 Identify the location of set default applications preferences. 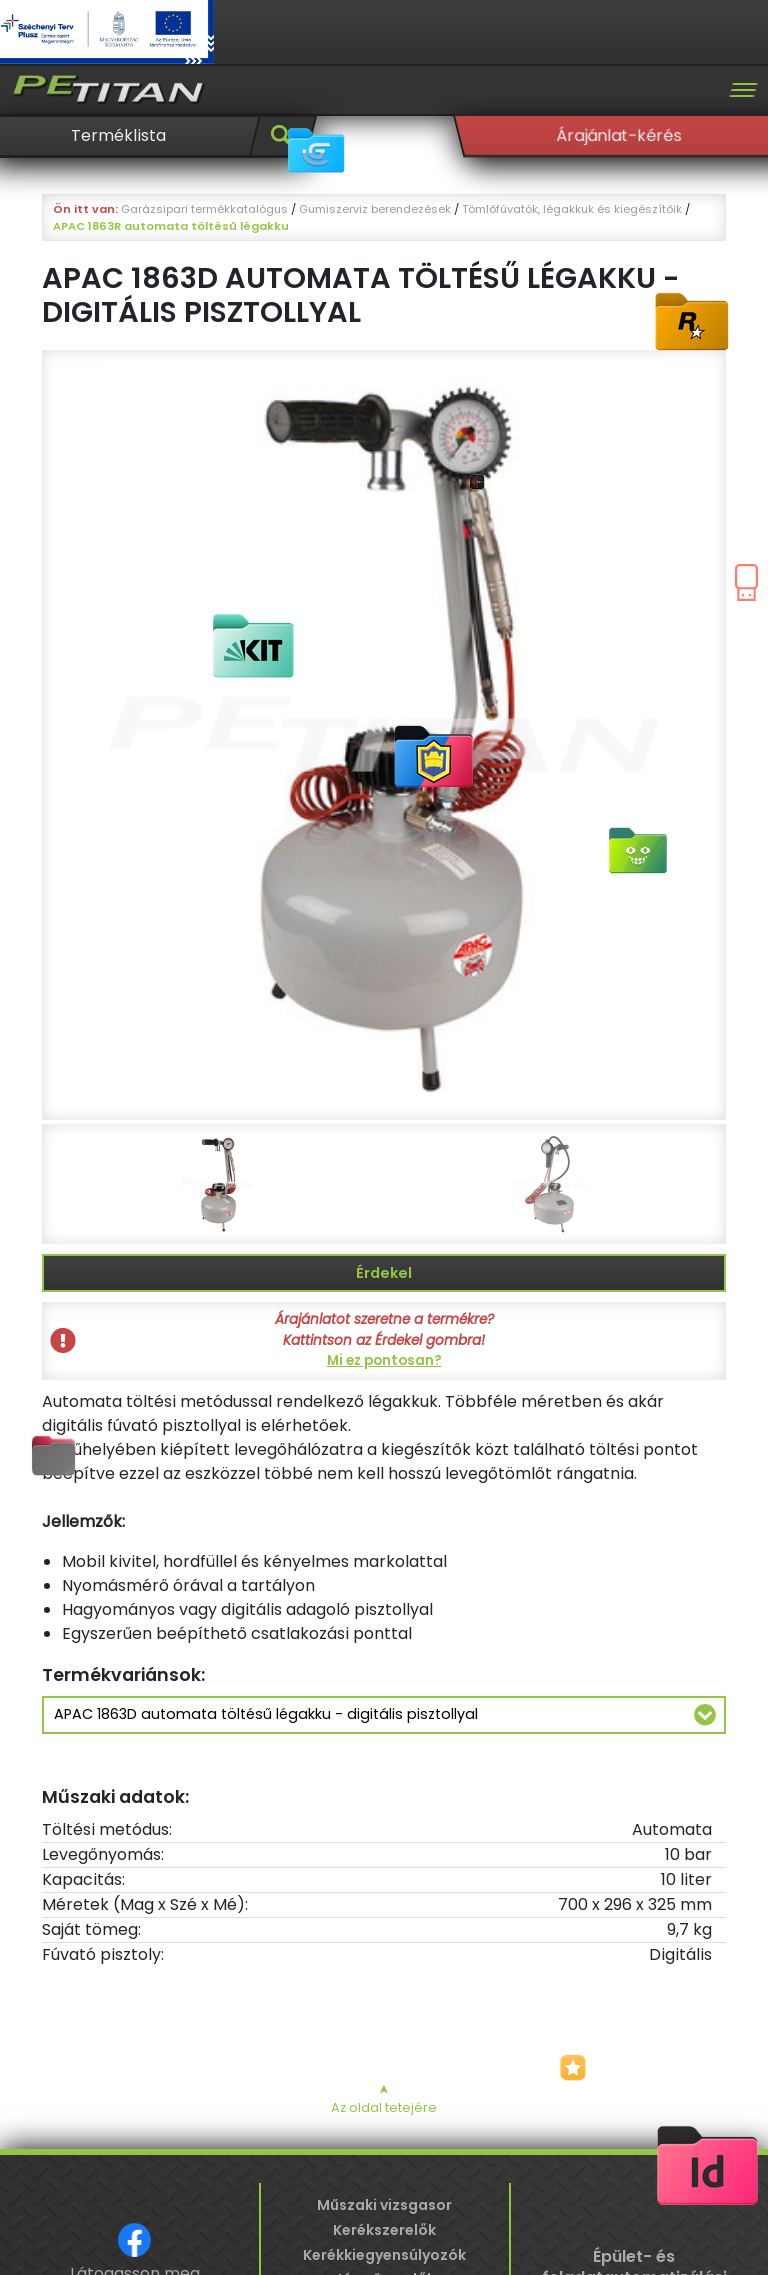
(573, 2068).